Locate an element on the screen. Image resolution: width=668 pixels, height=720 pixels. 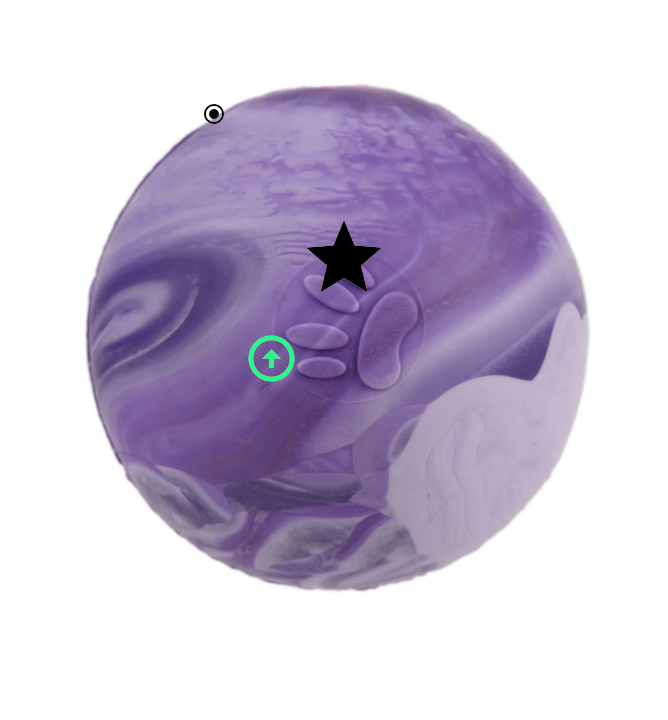
scroll to top of page is located at coordinates (271, 358).